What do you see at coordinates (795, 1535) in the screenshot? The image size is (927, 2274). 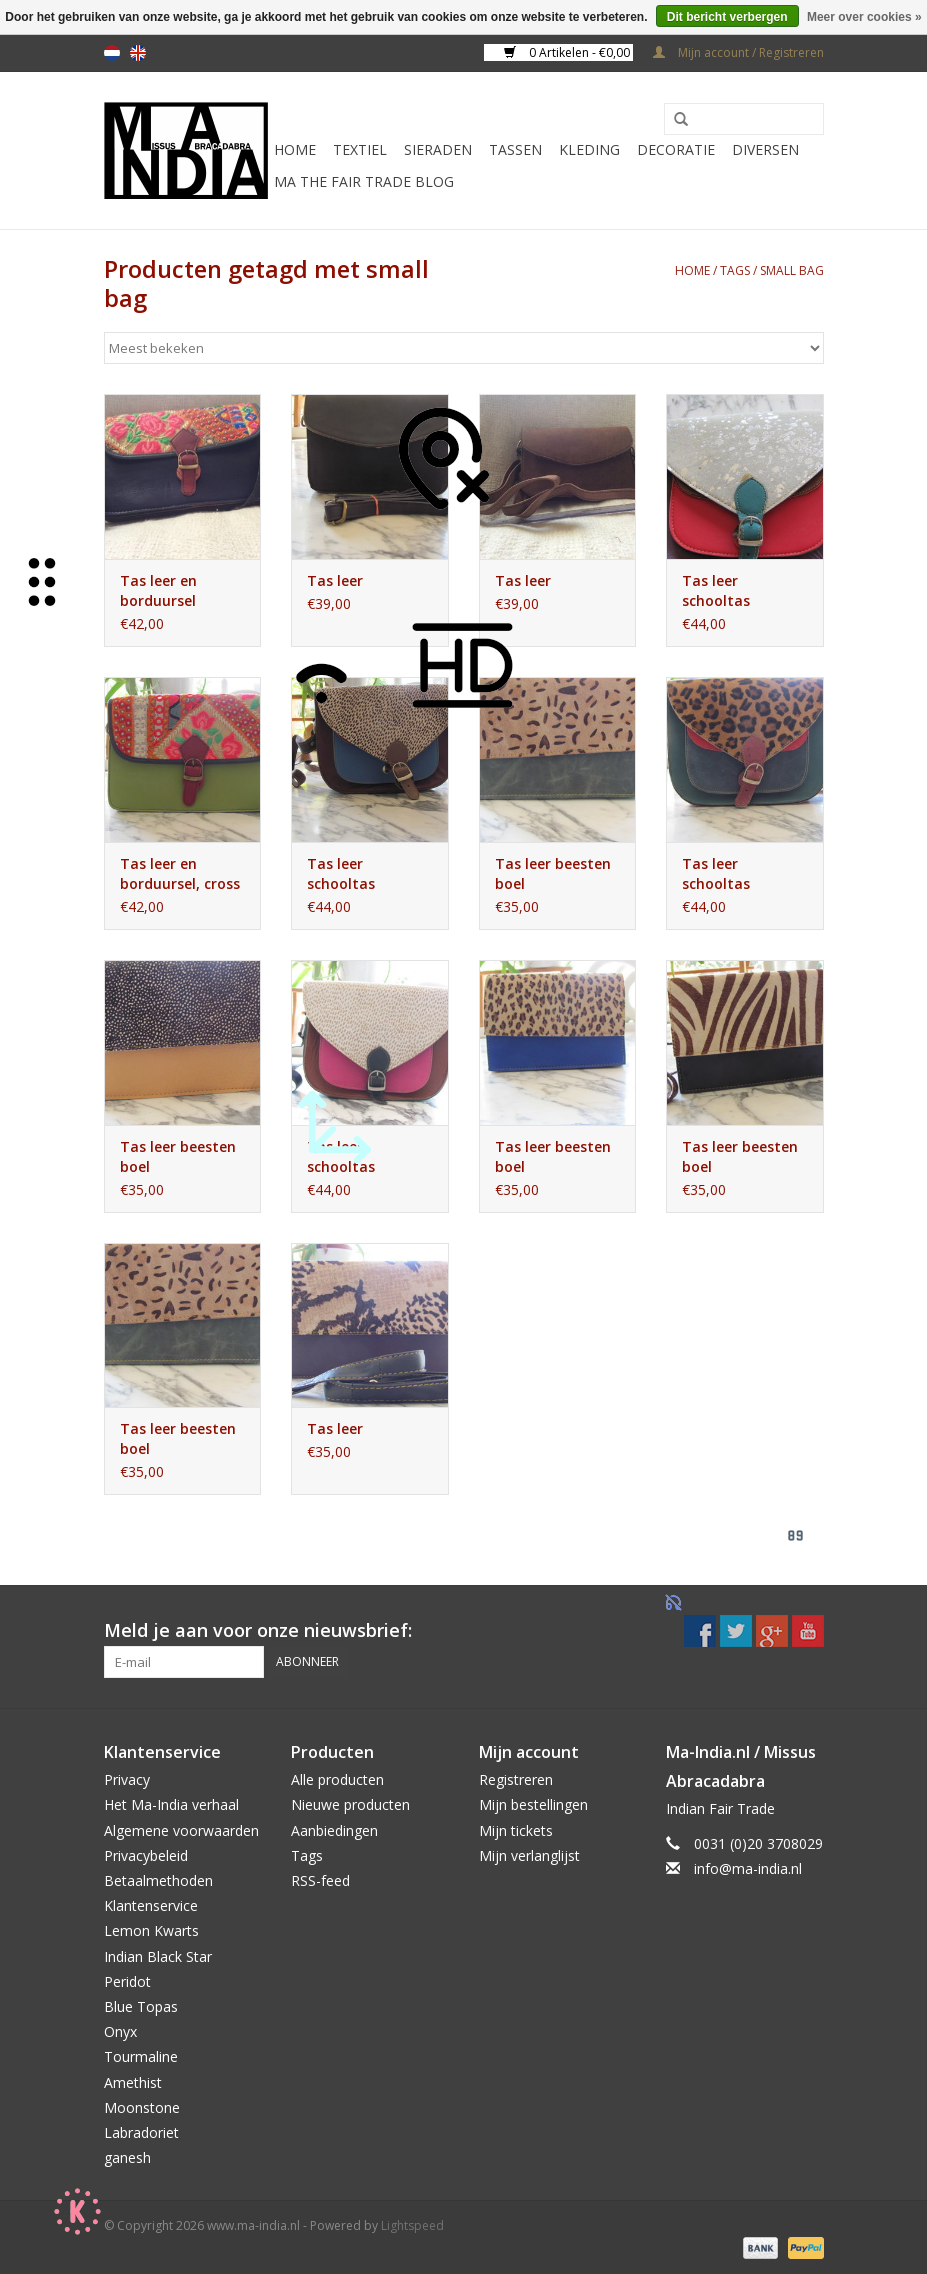 I see `displays the number 89 as a count or badge indicator` at bounding box center [795, 1535].